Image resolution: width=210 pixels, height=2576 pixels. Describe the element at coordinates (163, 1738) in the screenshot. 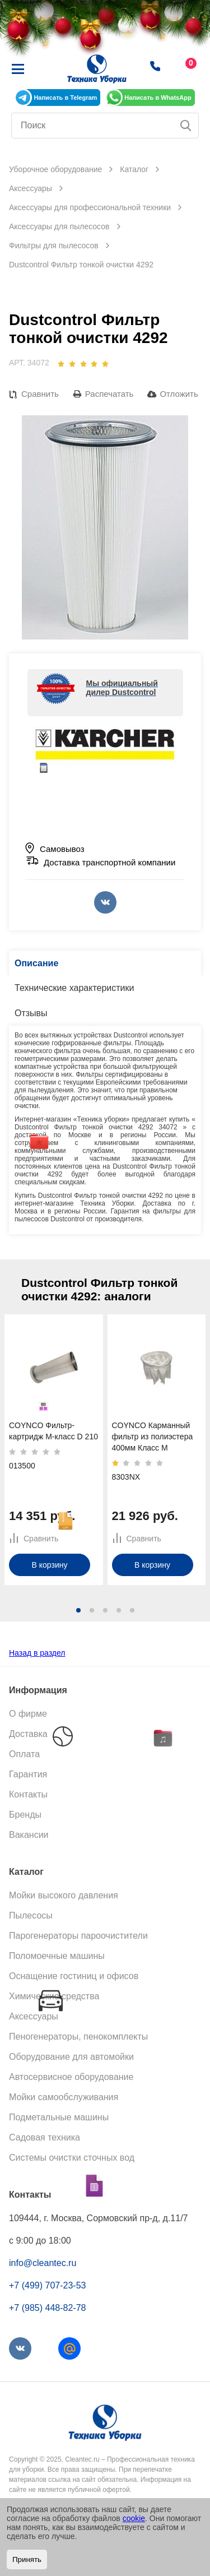

I see `open your music folder` at that location.